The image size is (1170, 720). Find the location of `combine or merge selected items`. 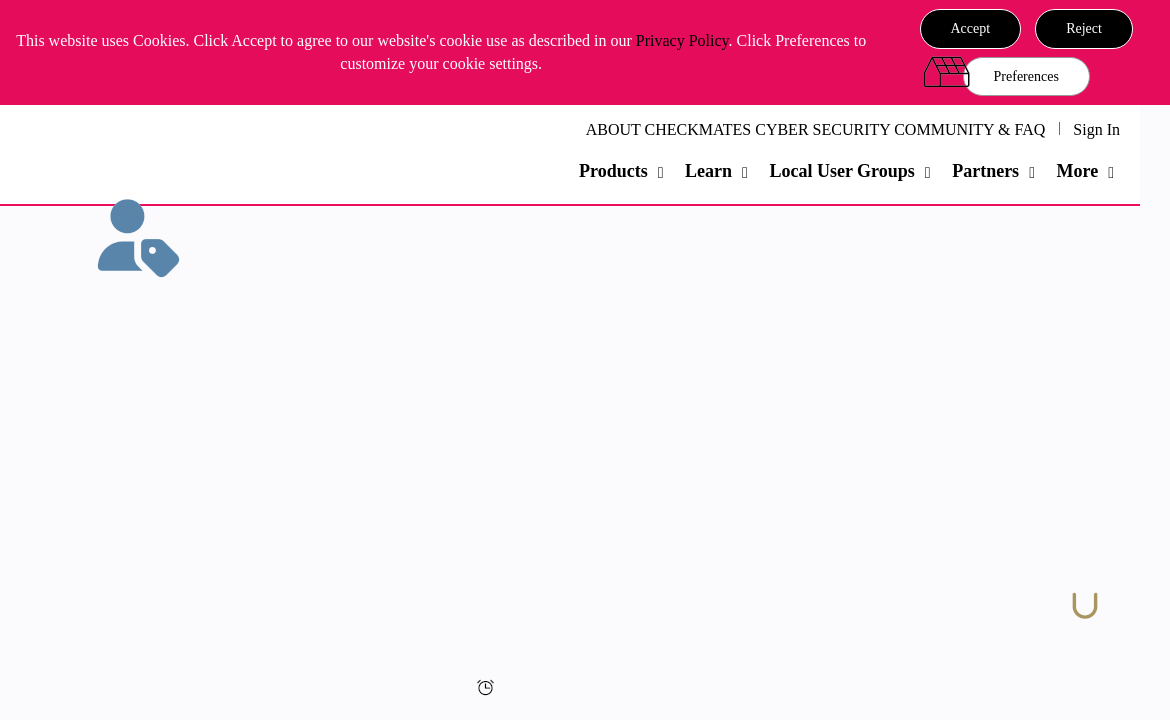

combine or merge selected items is located at coordinates (1085, 604).